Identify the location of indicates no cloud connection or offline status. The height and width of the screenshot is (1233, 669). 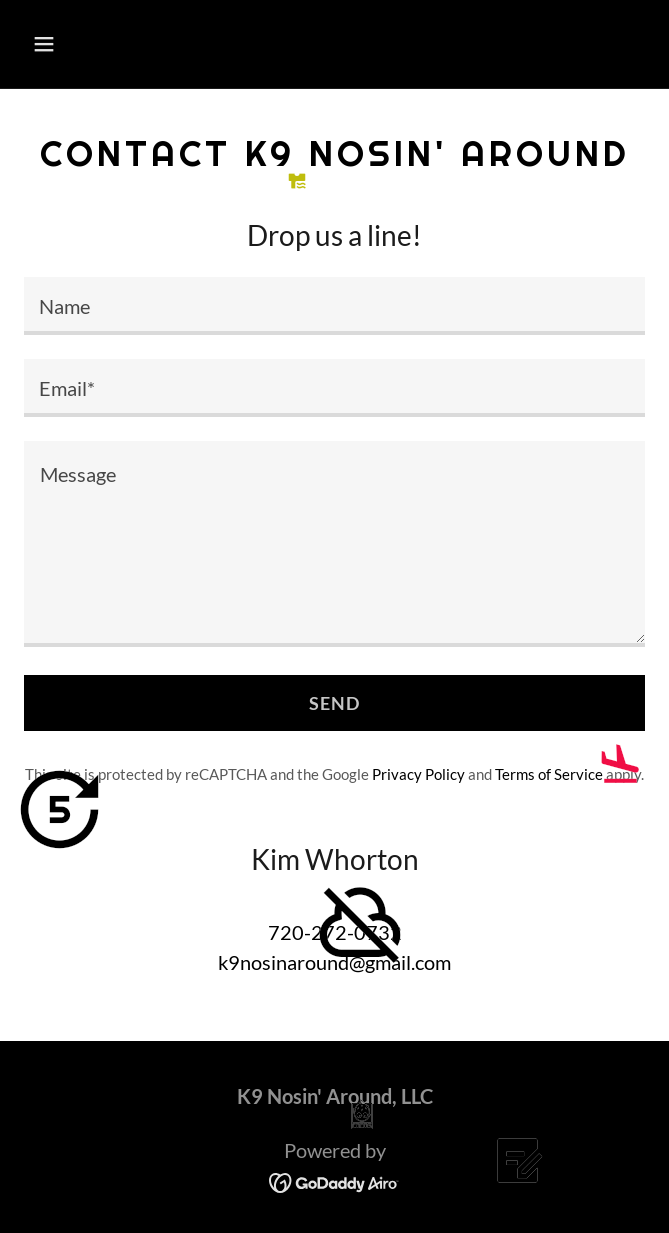
(360, 924).